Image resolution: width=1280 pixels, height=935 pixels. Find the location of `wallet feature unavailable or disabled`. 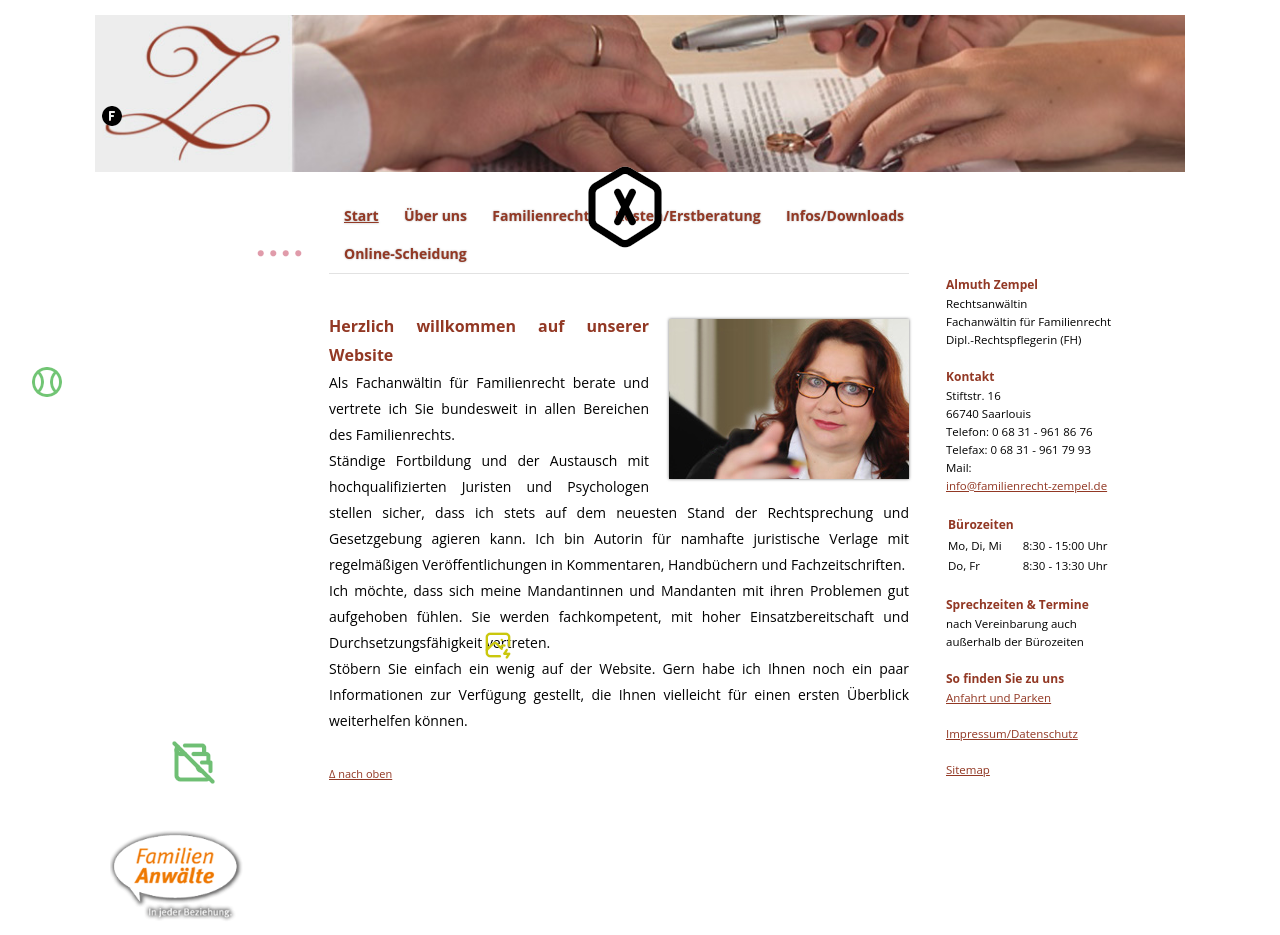

wallet feature unavailable or disabled is located at coordinates (193, 762).